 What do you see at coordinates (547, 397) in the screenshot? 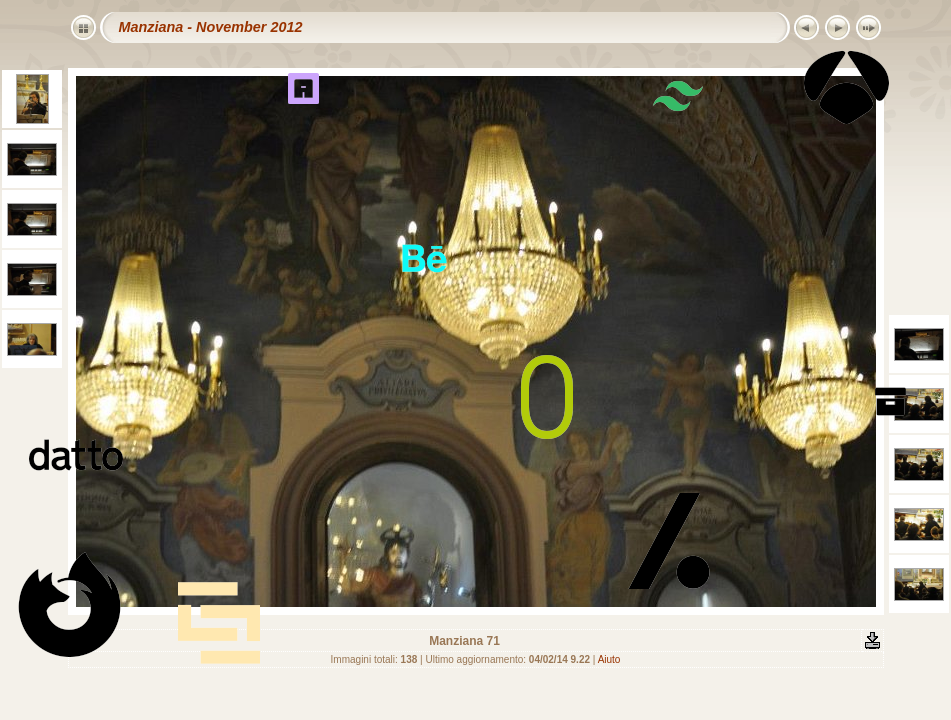
I see `indicates zero items or empty count` at bounding box center [547, 397].